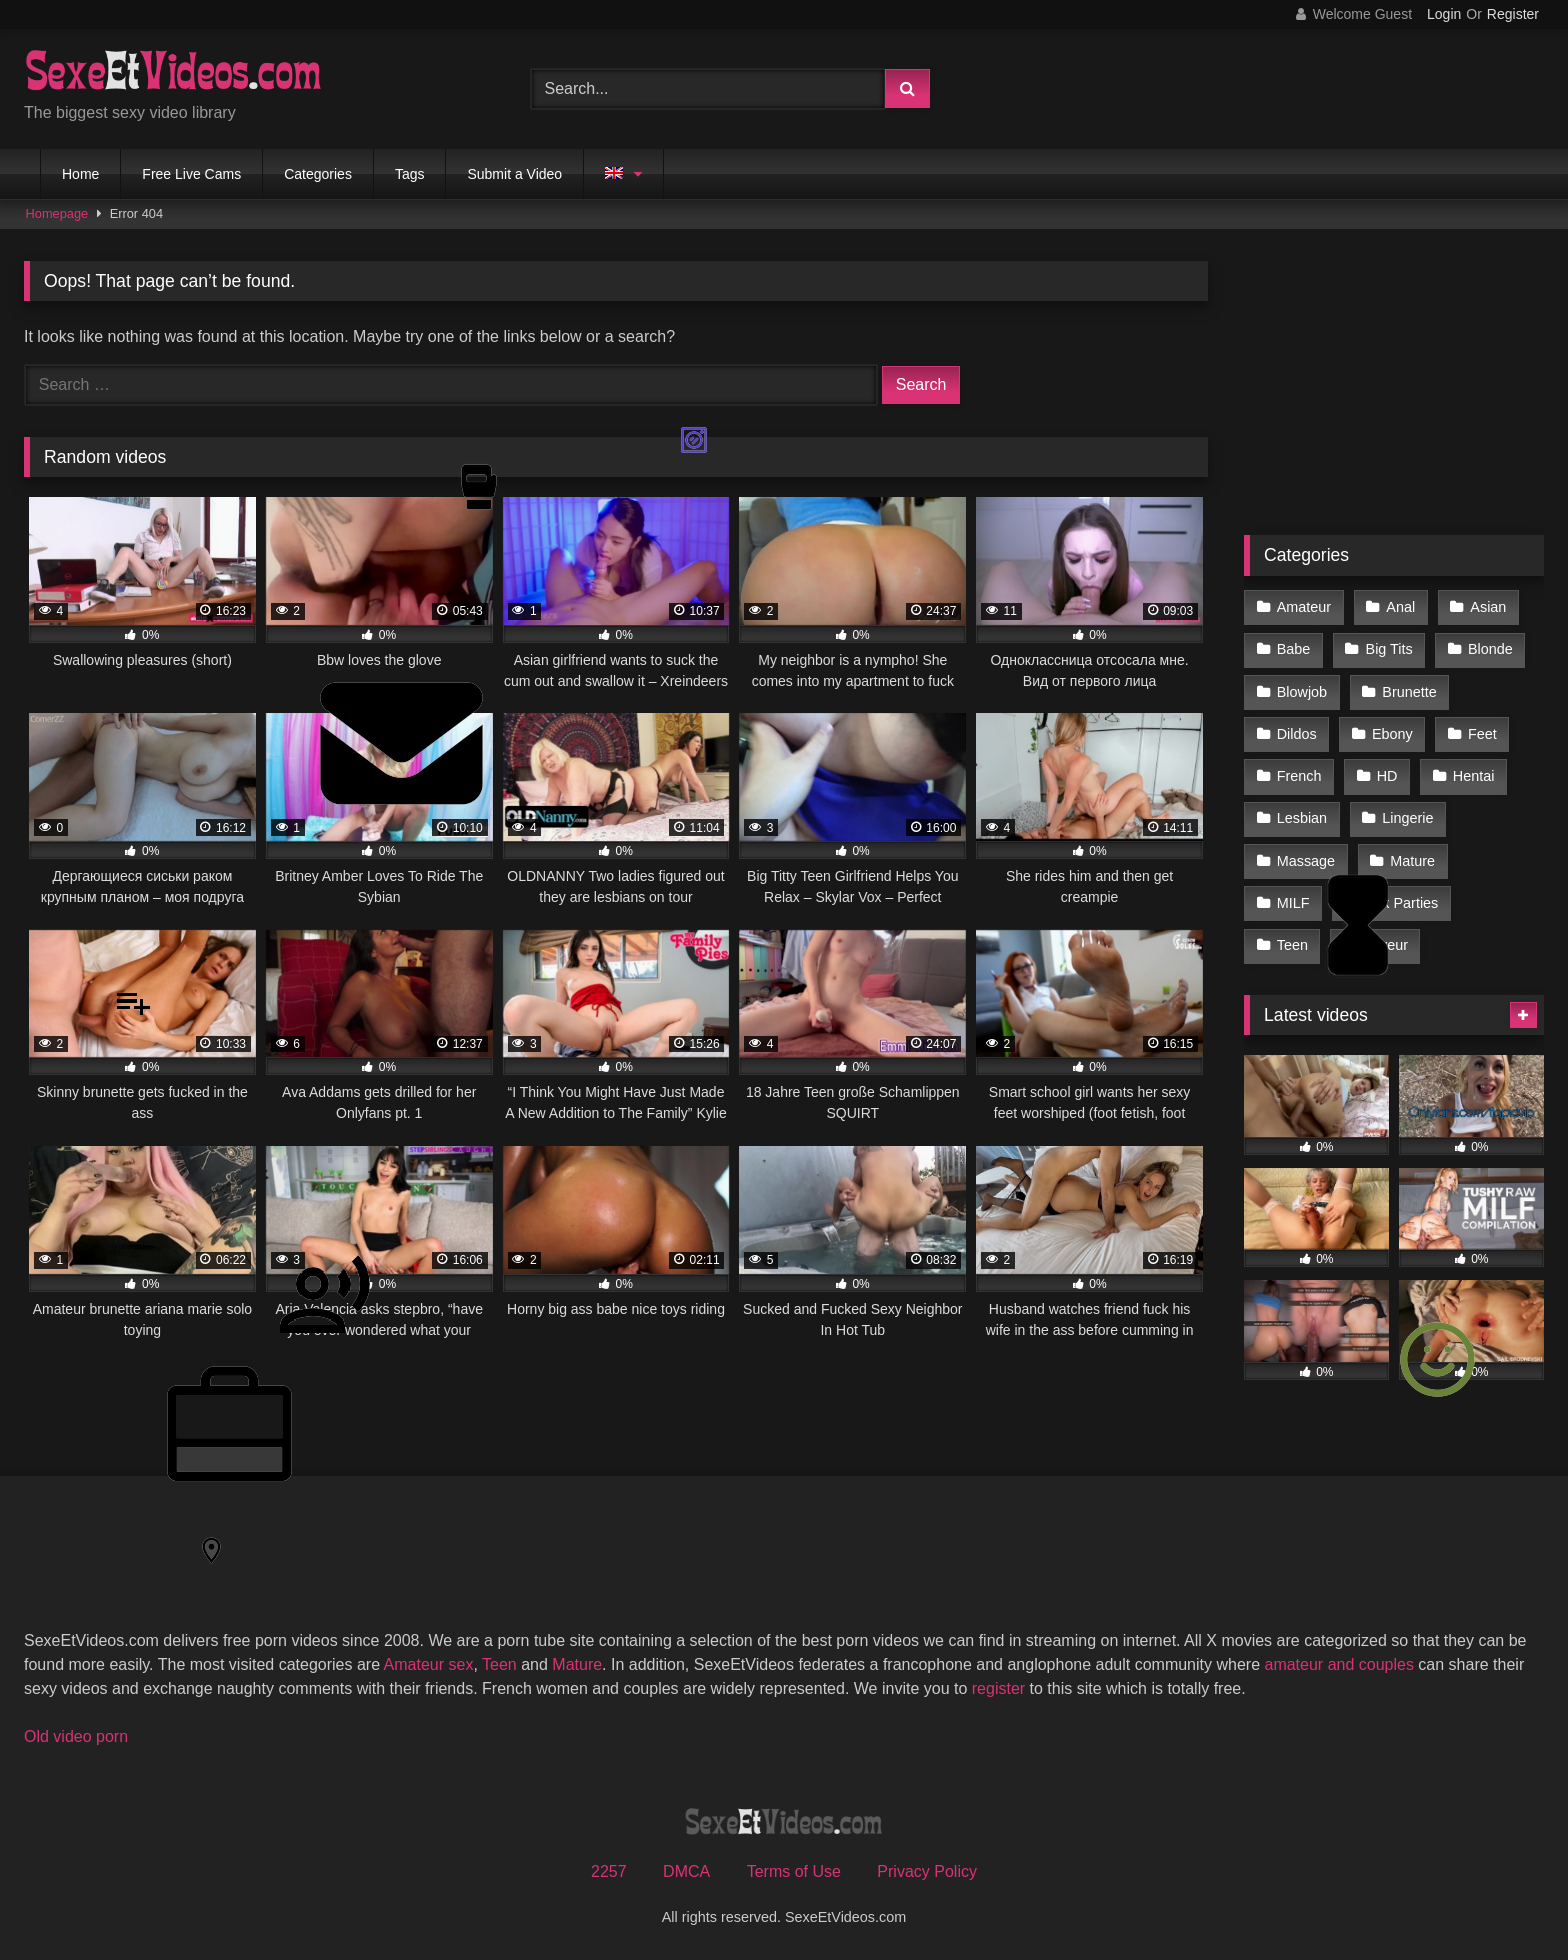  Describe the element at coordinates (211, 1550) in the screenshot. I see `view current location on map` at that location.